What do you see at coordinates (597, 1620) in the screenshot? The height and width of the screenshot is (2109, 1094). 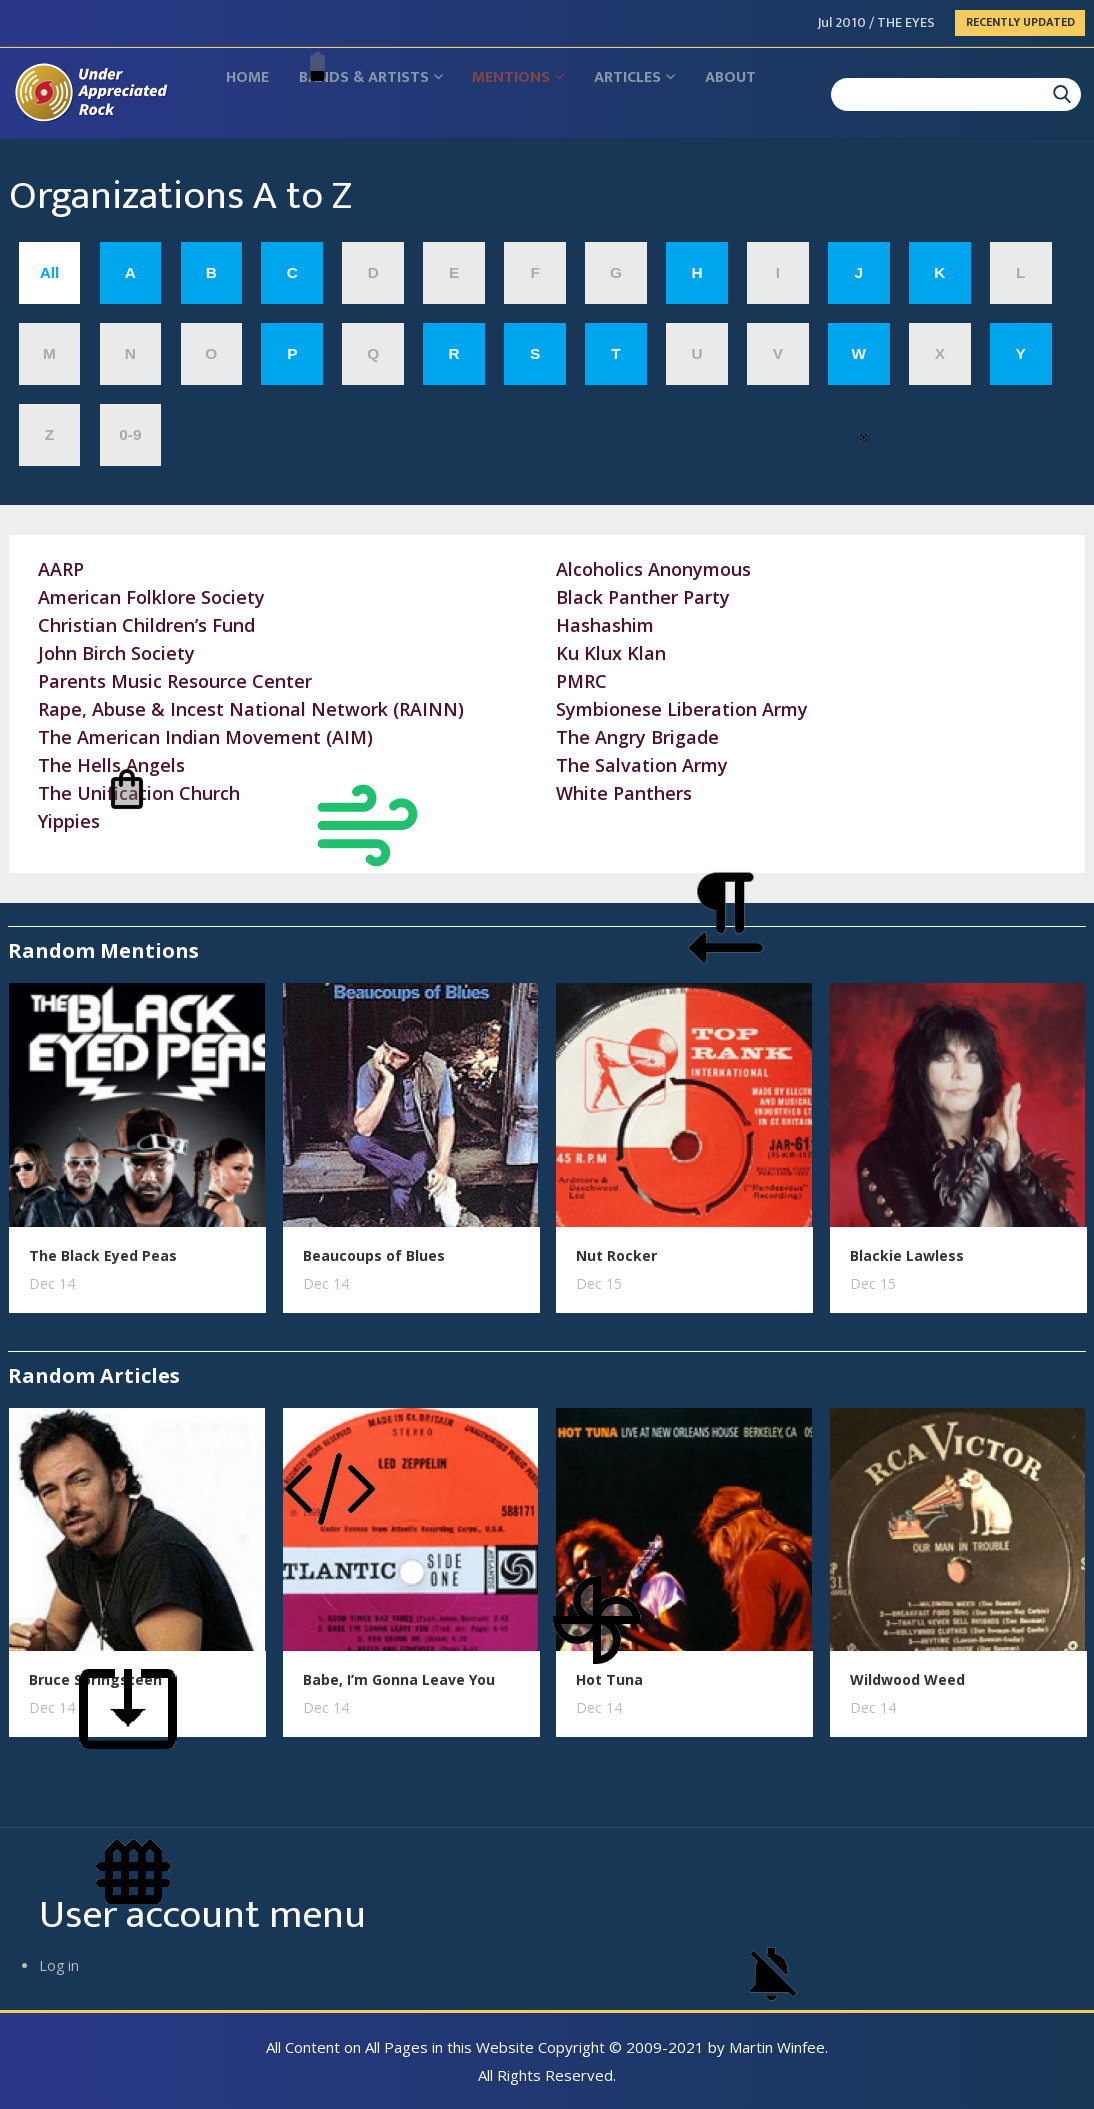 I see `access toys or games section` at bounding box center [597, 1620].